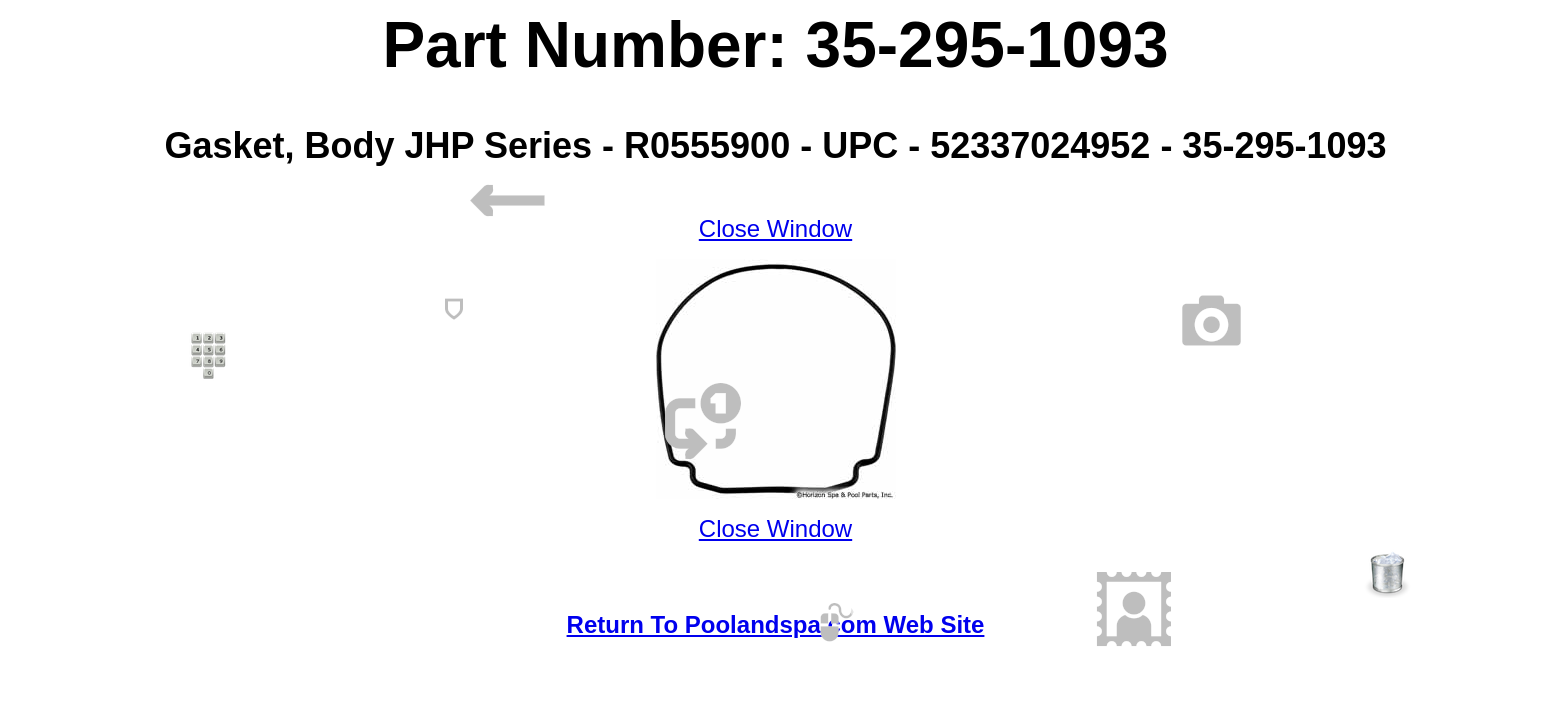 Image resolution: width=1551 pixels, height=720 pixels. Describe the element at coordinates (1387, 572) in the screenshot. I see `view items in your trash folder` at that location.